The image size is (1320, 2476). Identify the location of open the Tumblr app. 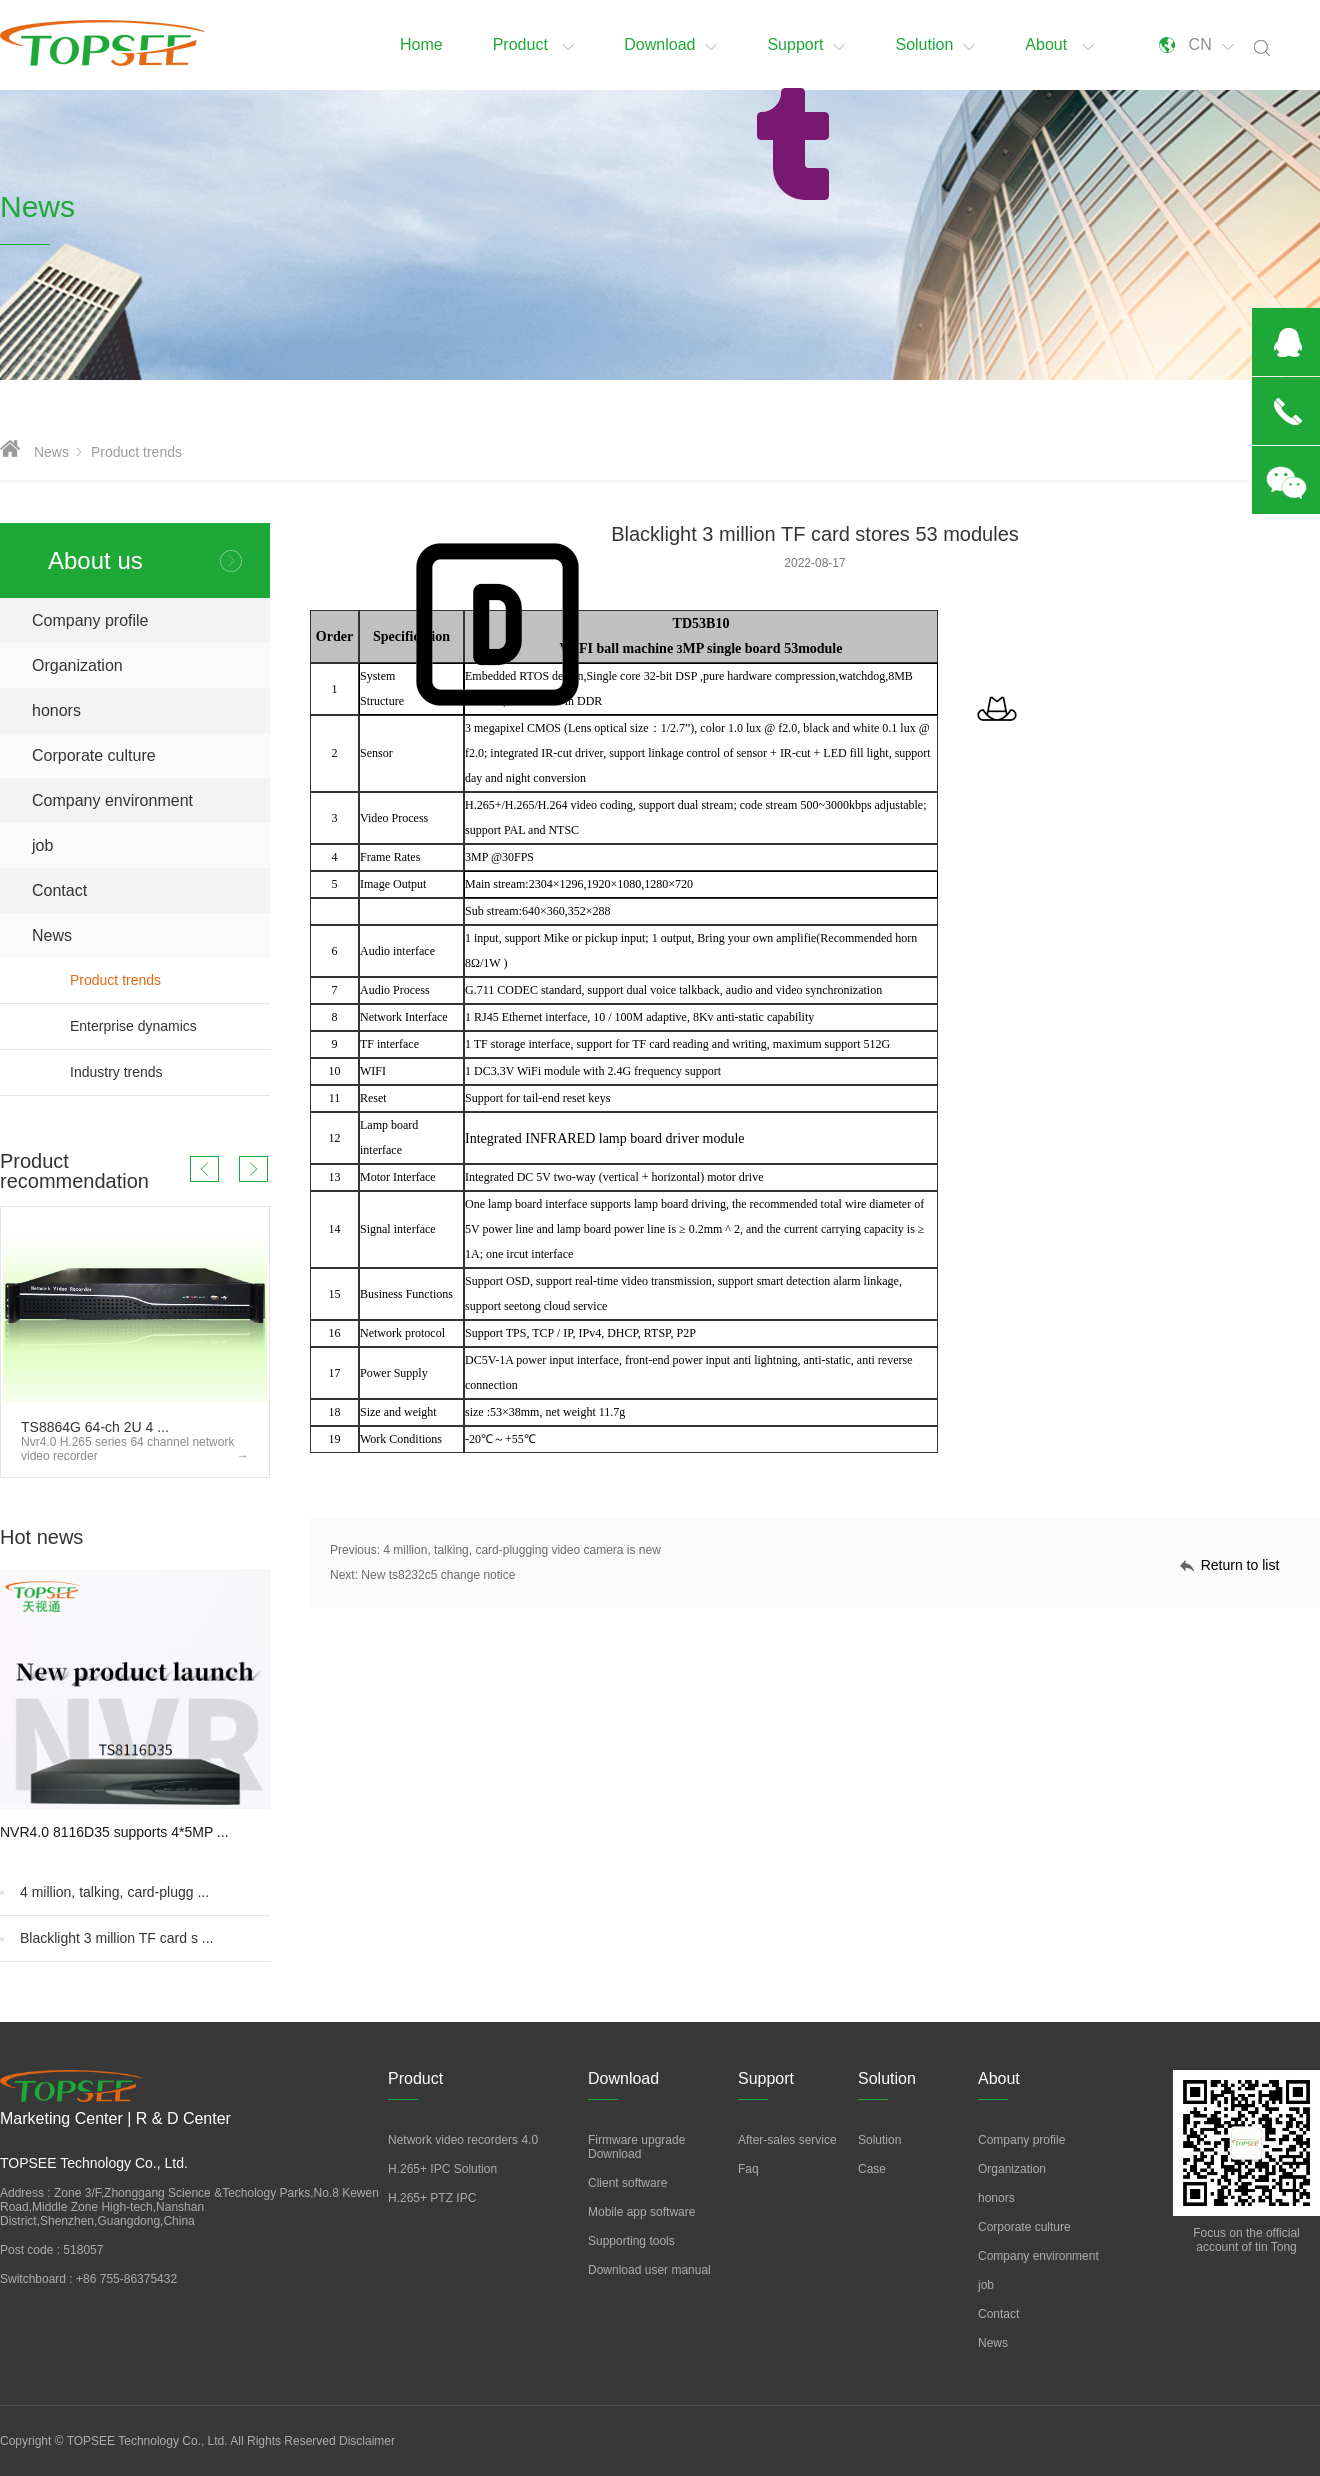
(793, 144).